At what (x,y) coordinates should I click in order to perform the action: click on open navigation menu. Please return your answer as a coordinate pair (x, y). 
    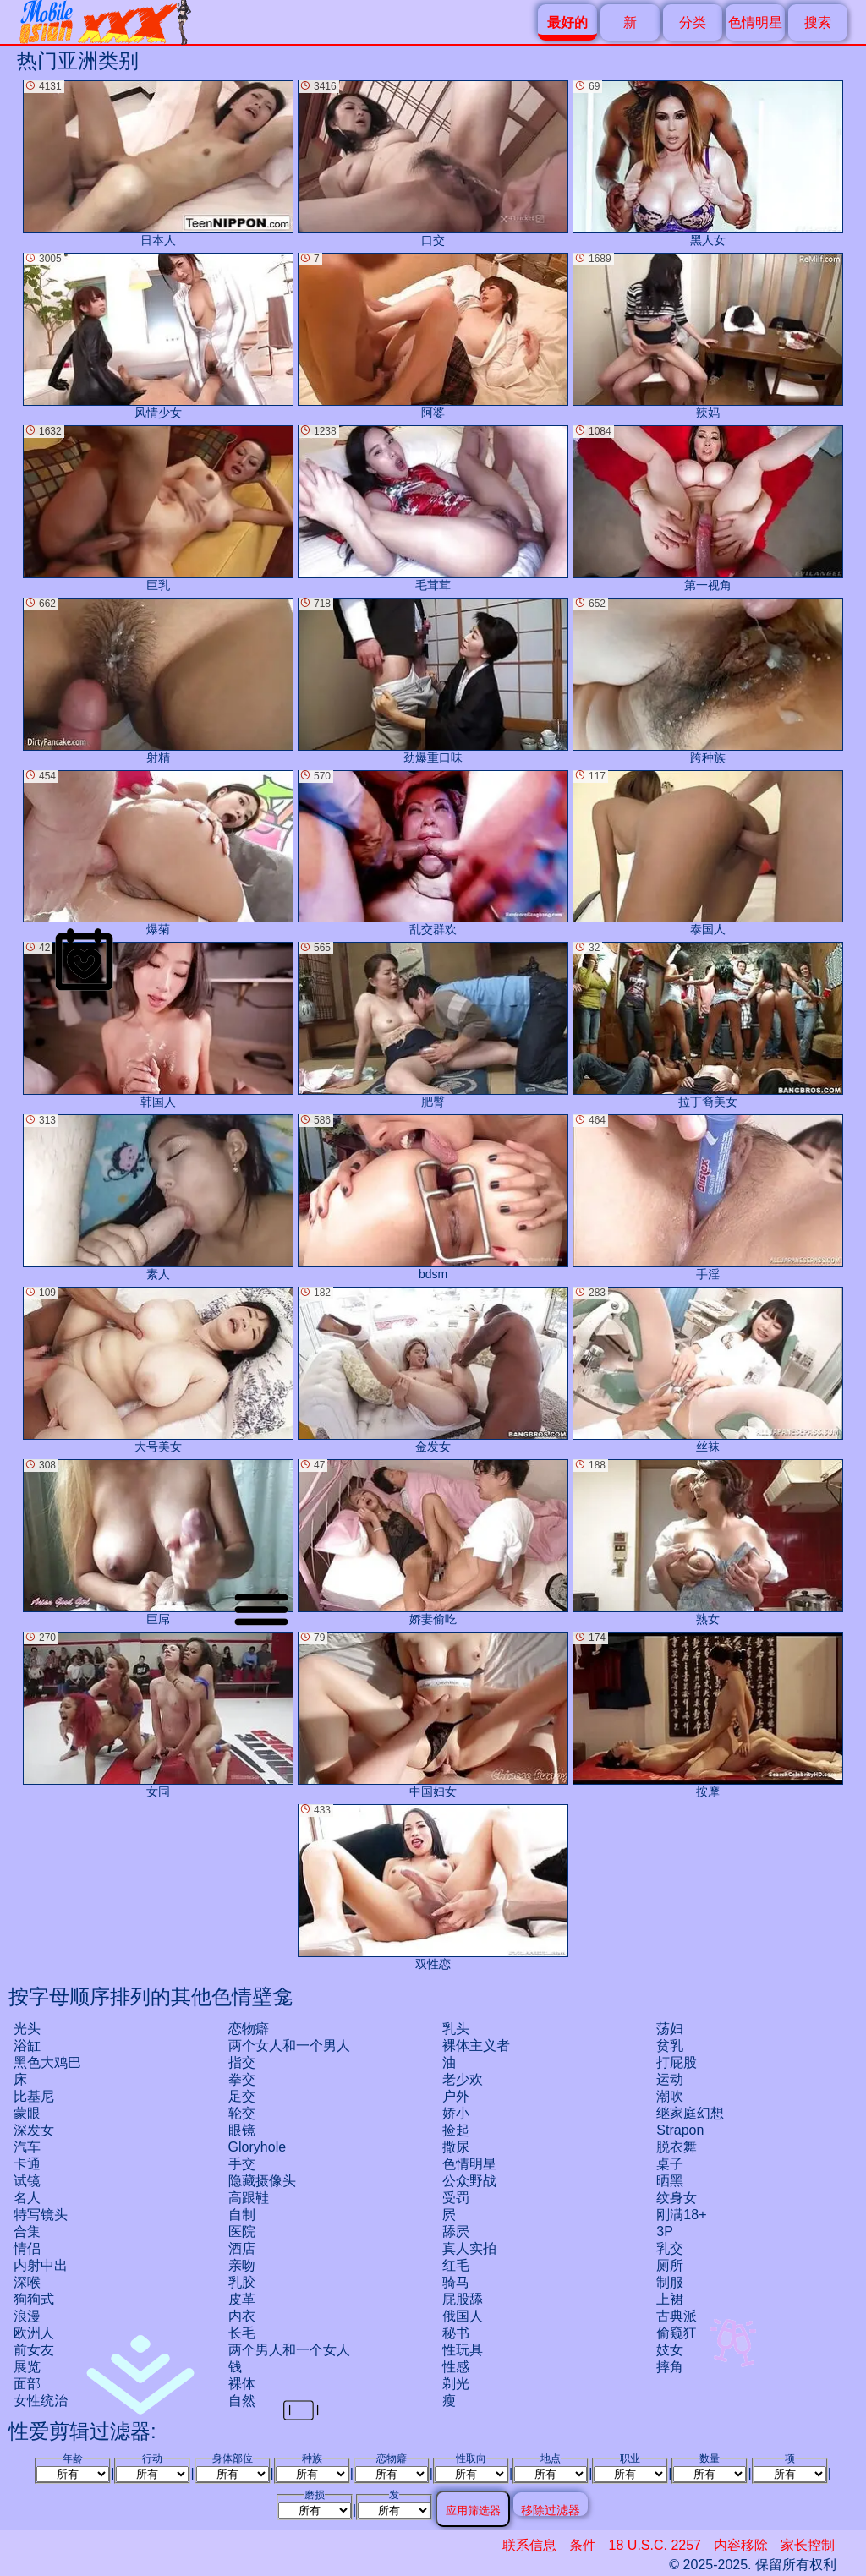
    Looking at the image, I should click on (261, 1610).